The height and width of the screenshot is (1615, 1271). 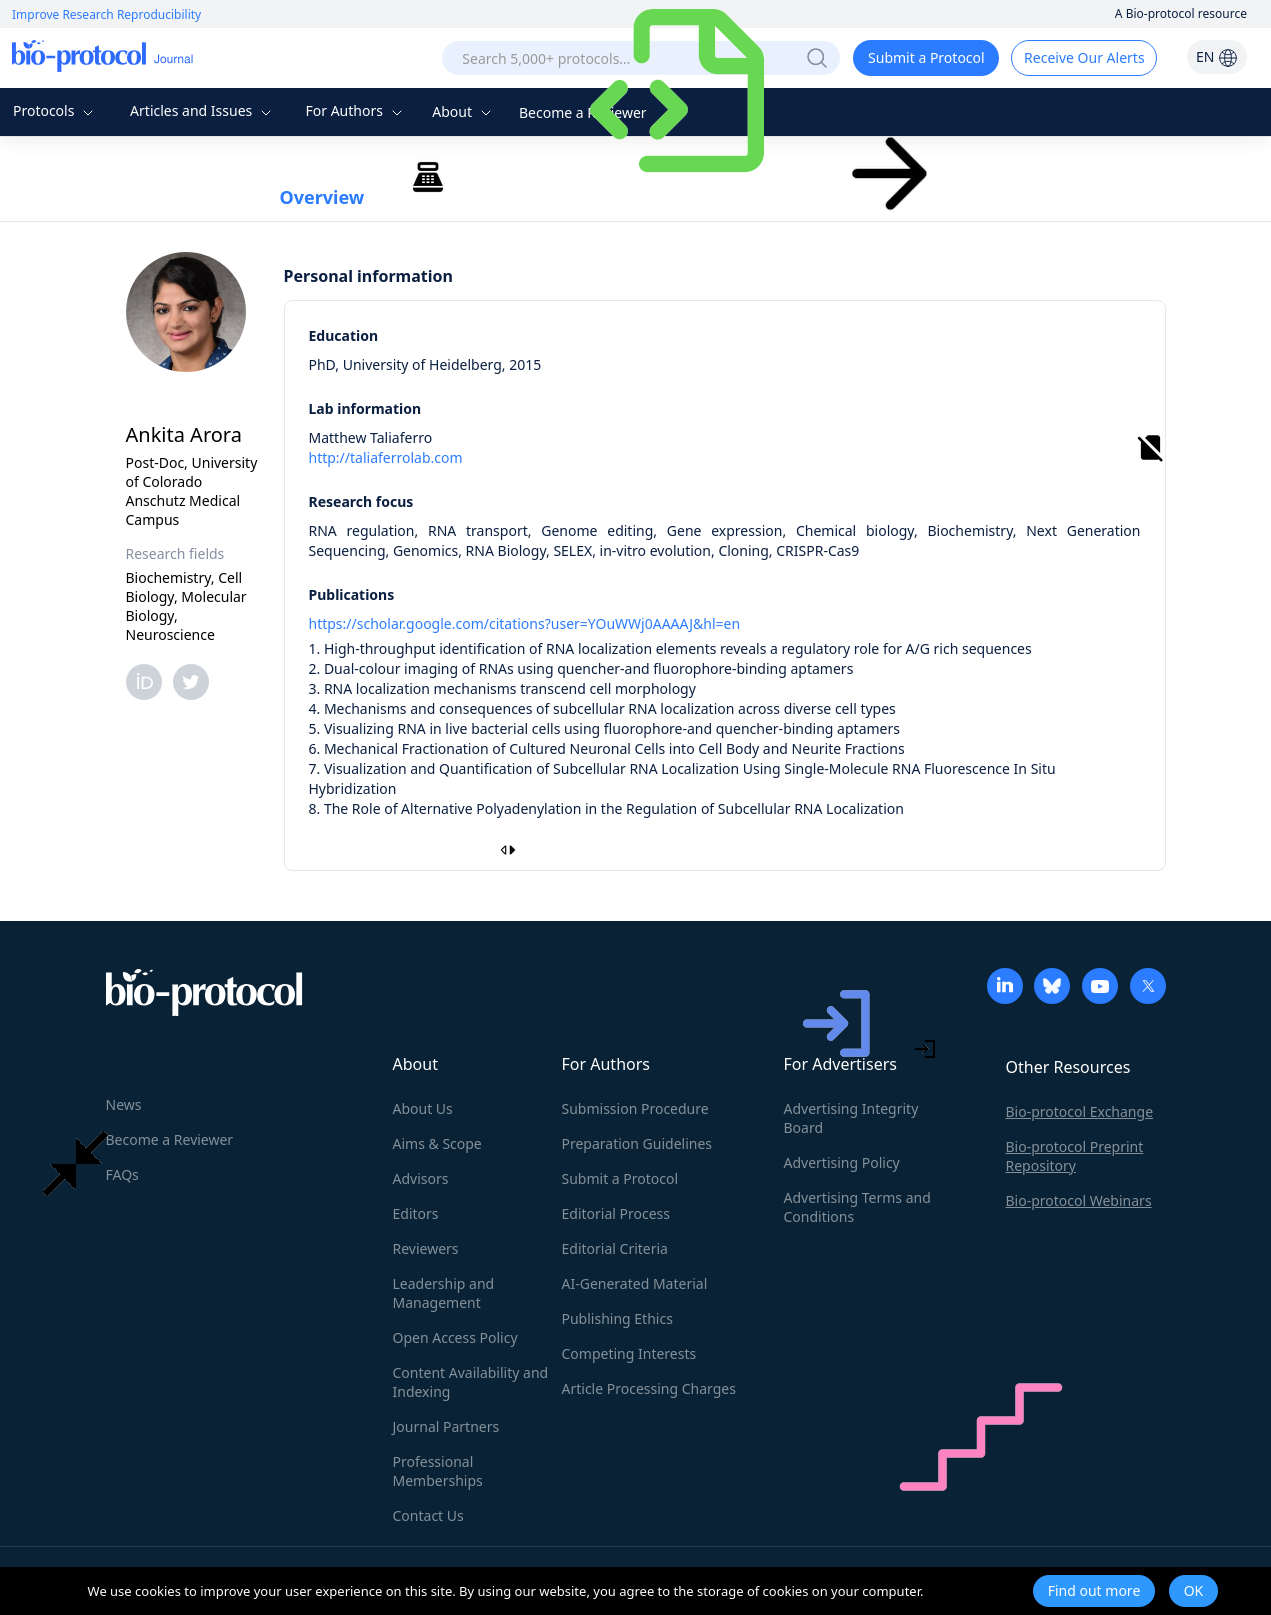 I want to click on access point of sale or checkout system, so click(x=428, y=177).